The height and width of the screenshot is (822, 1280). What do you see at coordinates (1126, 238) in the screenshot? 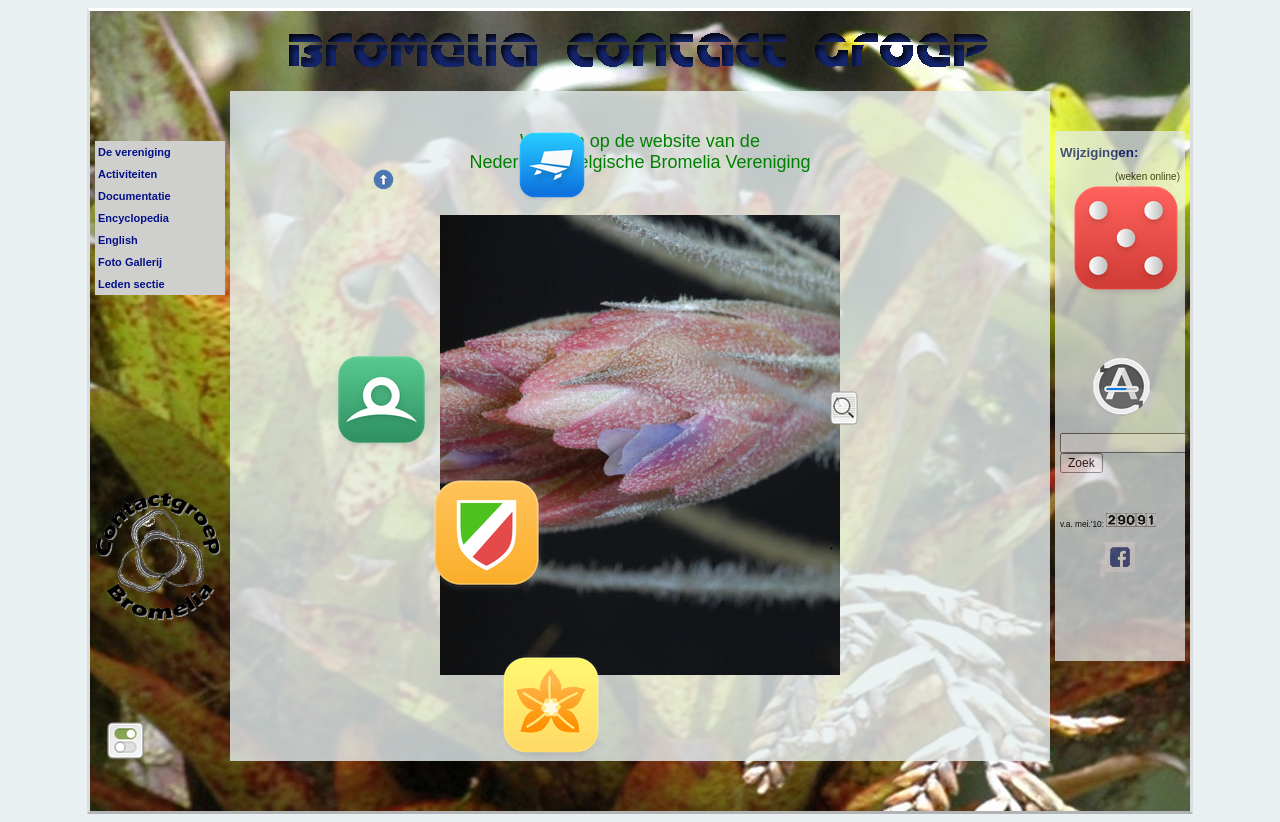
I see `open tali dice game app` at bounding box center [1126, 238].